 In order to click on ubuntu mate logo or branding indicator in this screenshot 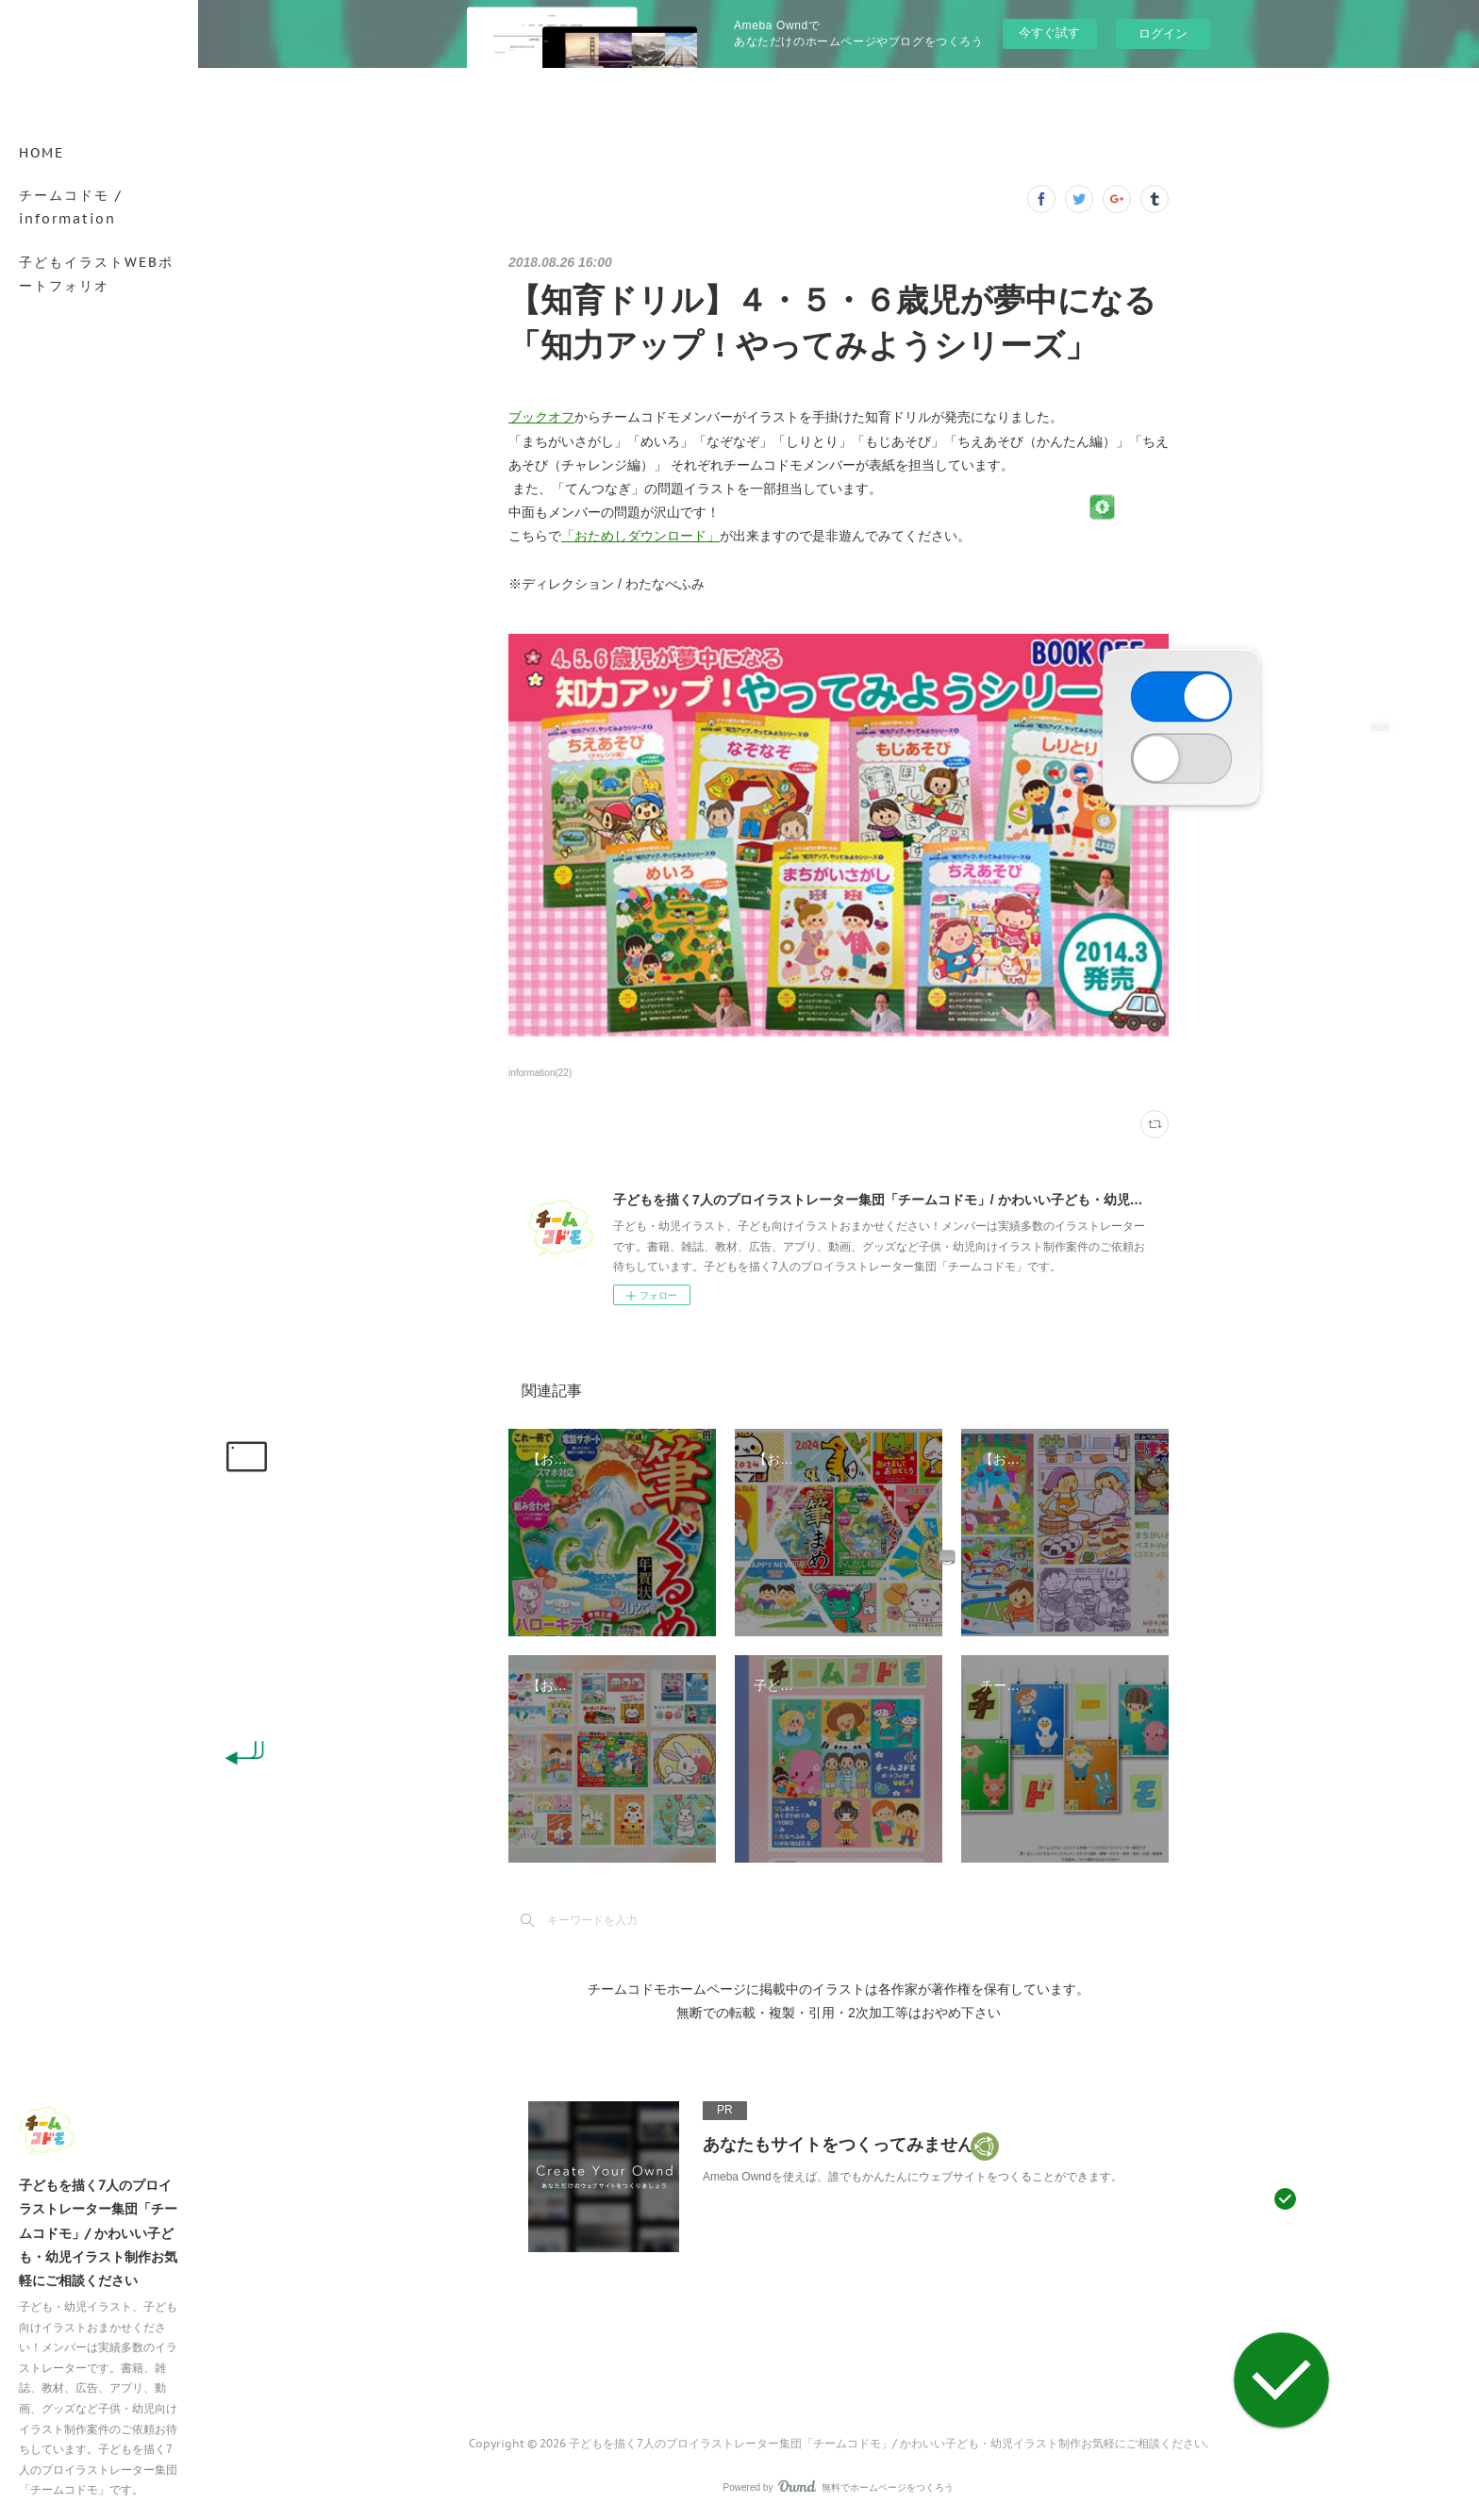, I will do `click(985, 2147)`.